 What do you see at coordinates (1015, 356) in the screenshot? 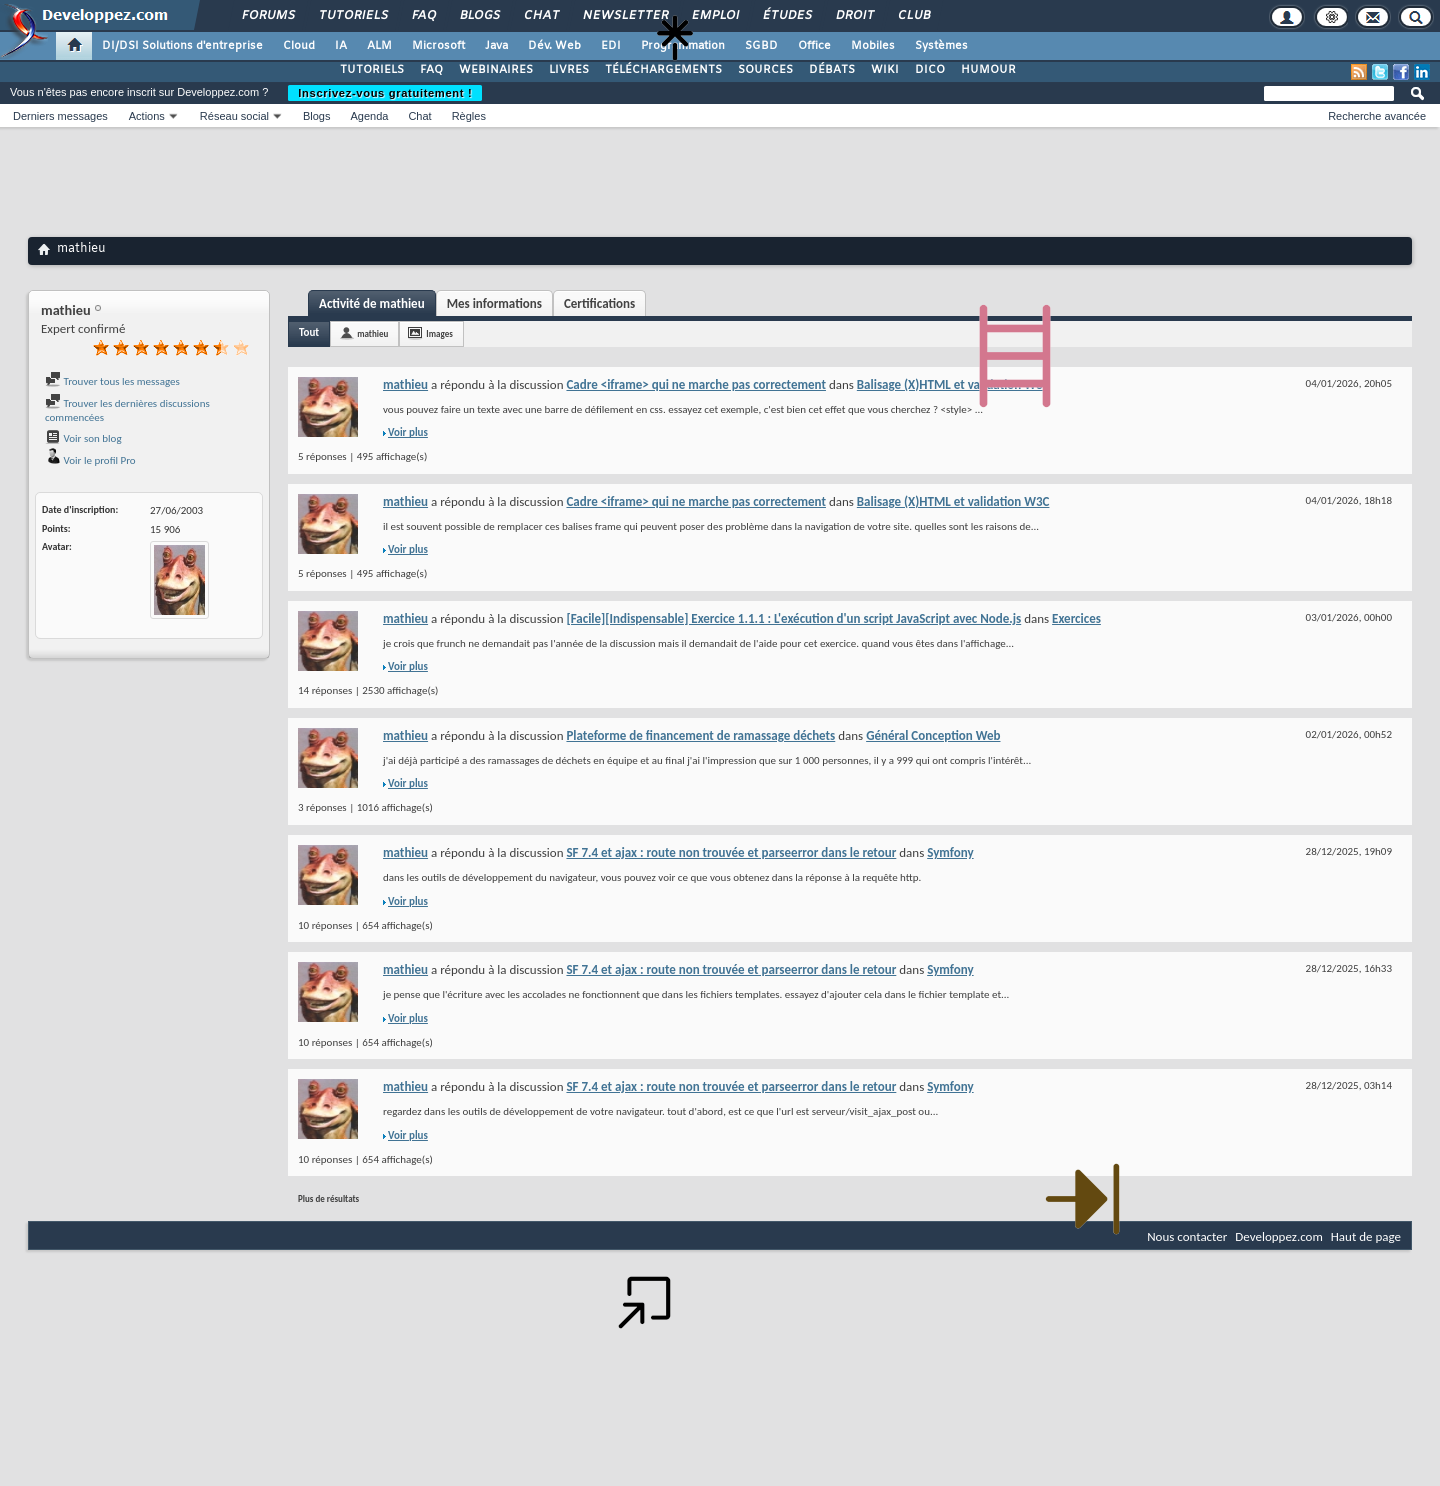
I see `access step-by-step instructions or tutorials` at bounding box center [1015, 356].